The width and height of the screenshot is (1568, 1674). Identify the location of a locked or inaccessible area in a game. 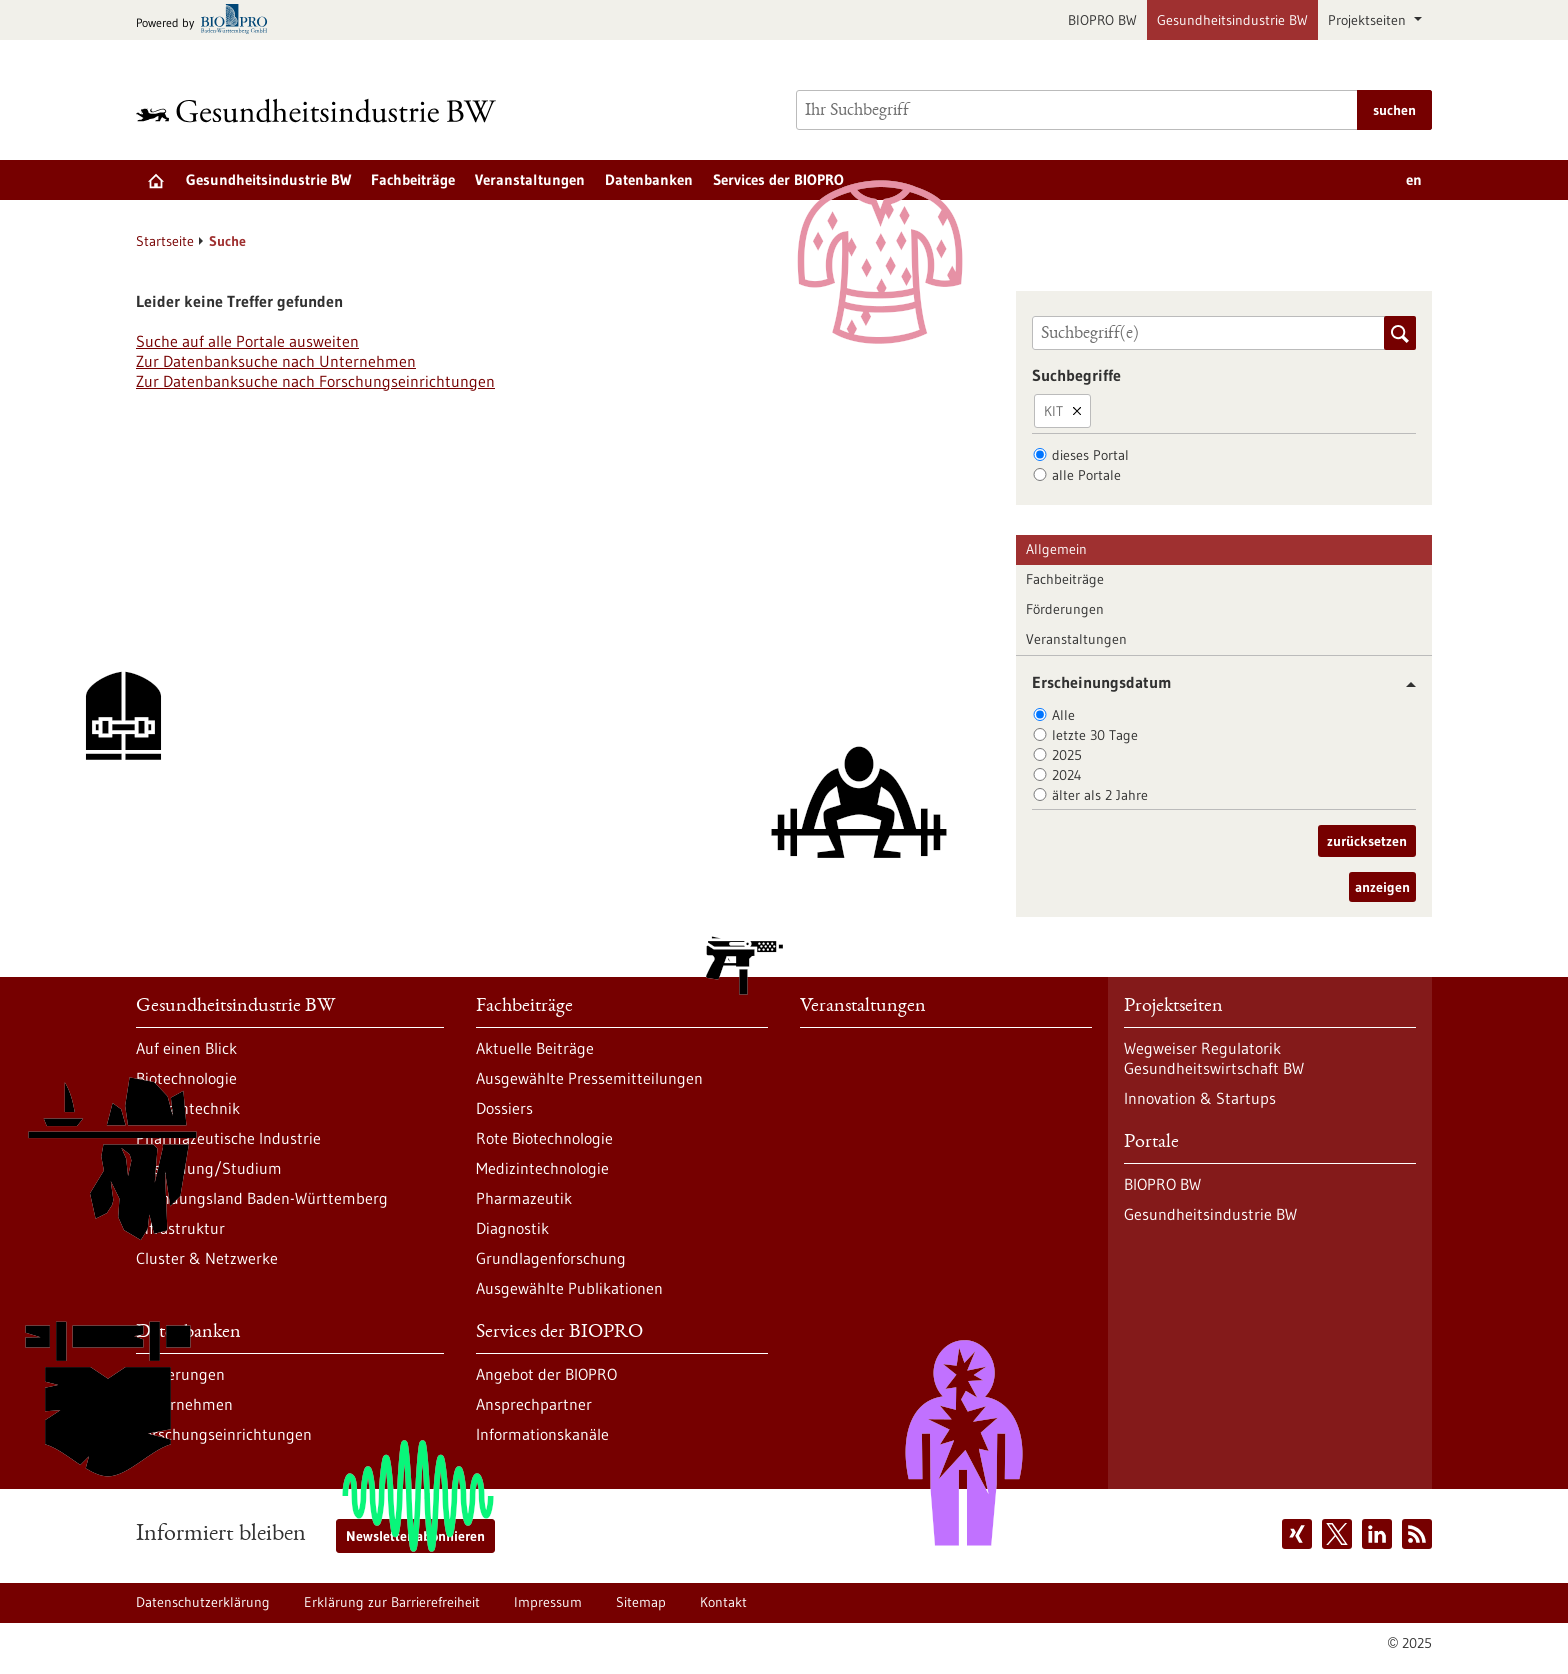
(123, 712).